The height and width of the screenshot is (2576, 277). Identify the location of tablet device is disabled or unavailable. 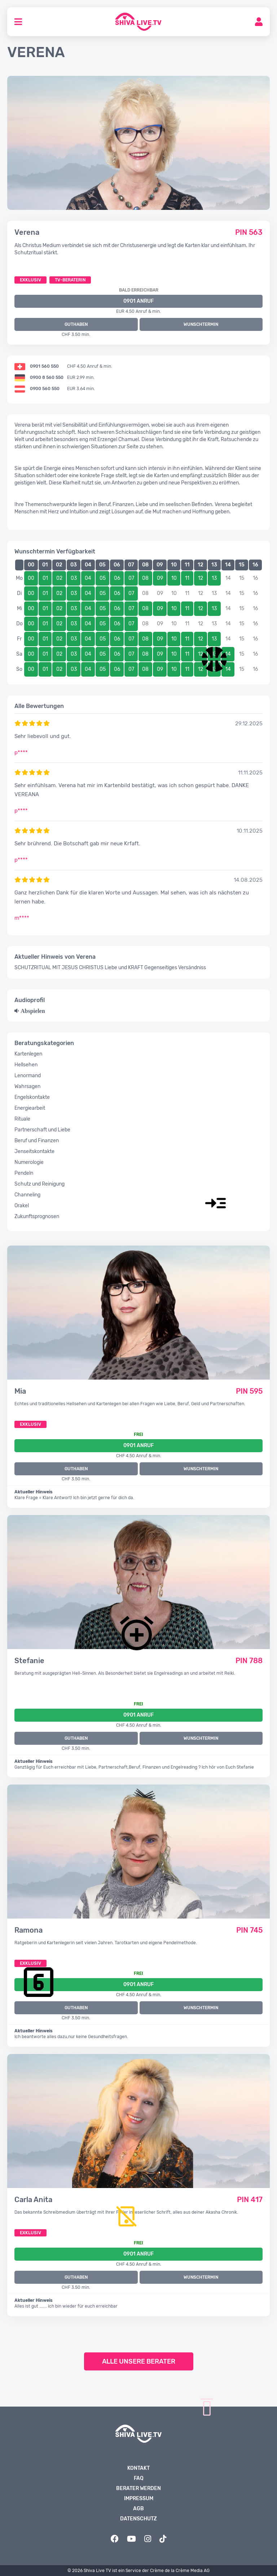
(126, 2216).